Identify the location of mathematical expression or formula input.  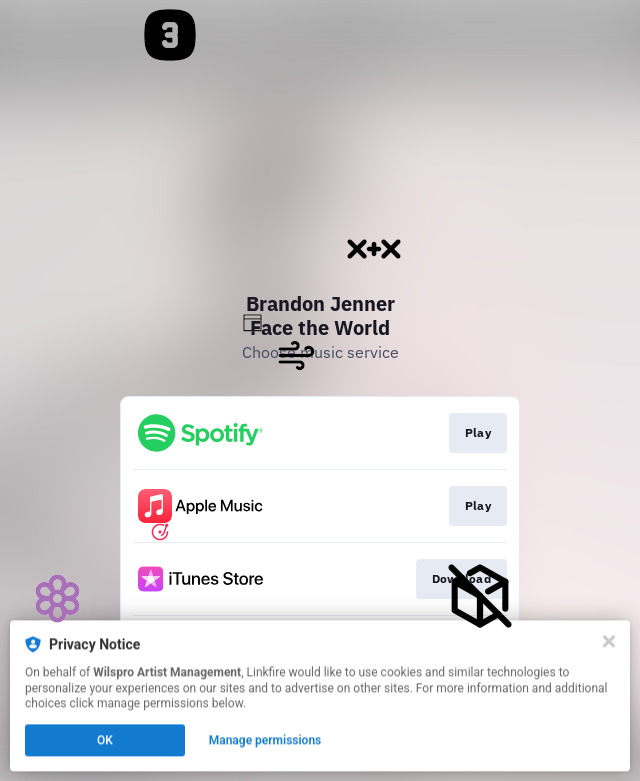
(374, 249).